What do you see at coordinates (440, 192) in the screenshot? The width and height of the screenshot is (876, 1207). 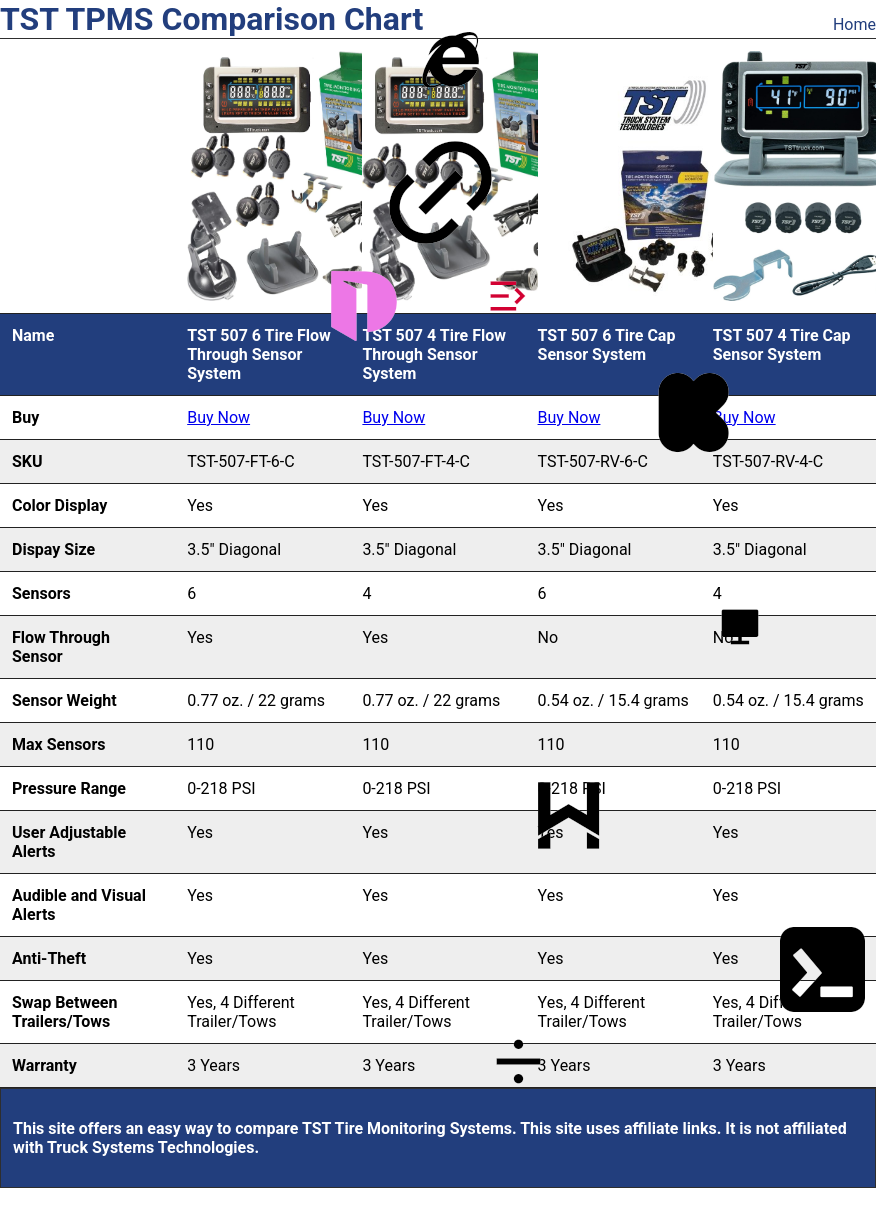 I see `insert or add a hyperlink` at bounding box center [440, 192].